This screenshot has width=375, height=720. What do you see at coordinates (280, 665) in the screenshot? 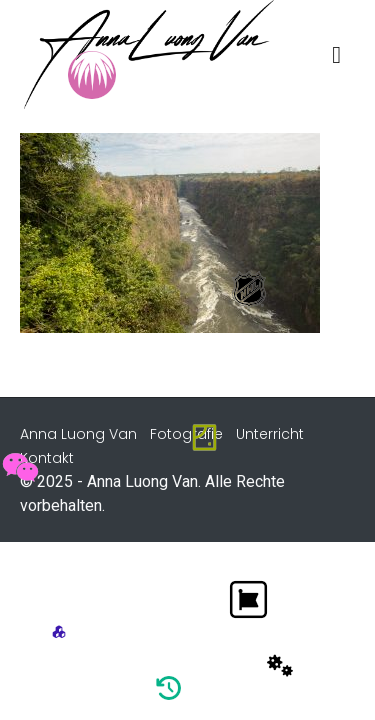
I see `view detected viruses or threats` at bounding box center [280, 665].